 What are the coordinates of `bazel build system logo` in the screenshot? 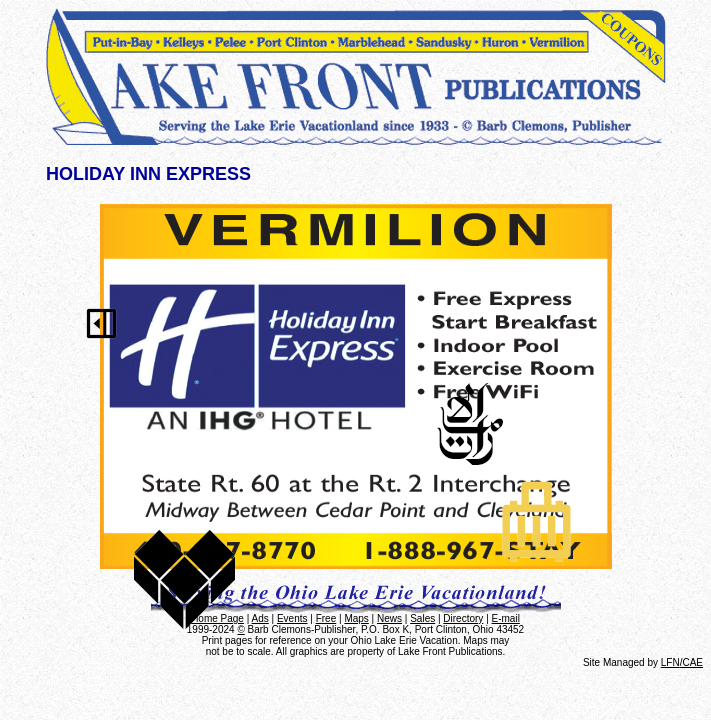 It's located at (184, 579).